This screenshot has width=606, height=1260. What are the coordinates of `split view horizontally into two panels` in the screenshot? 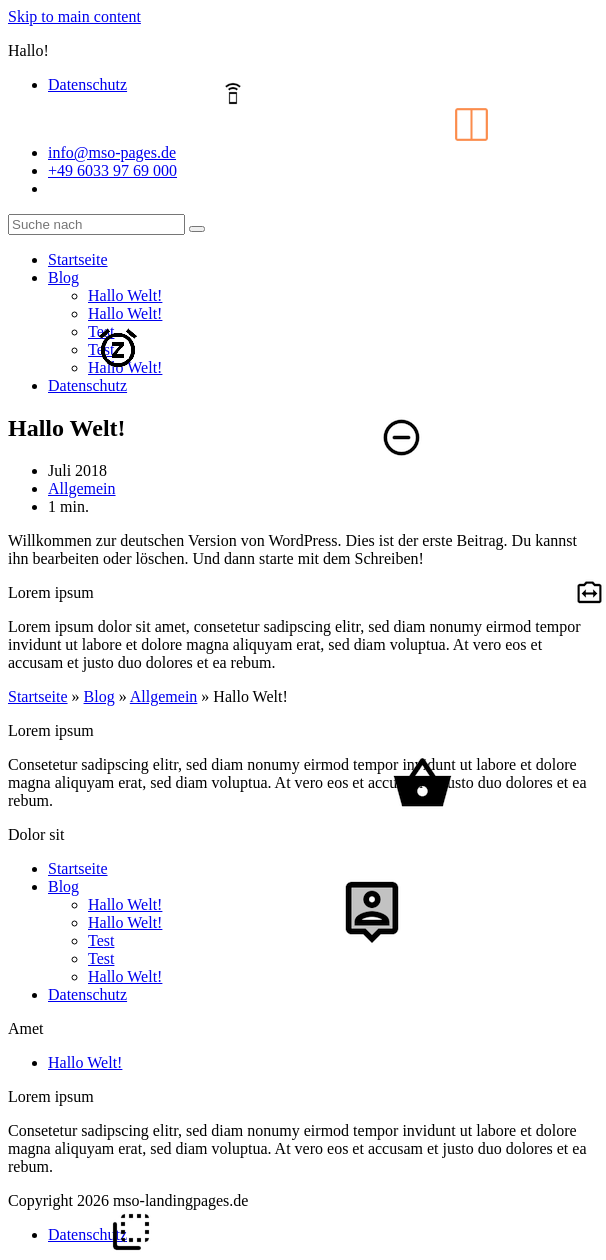 It's located at (471, 124).